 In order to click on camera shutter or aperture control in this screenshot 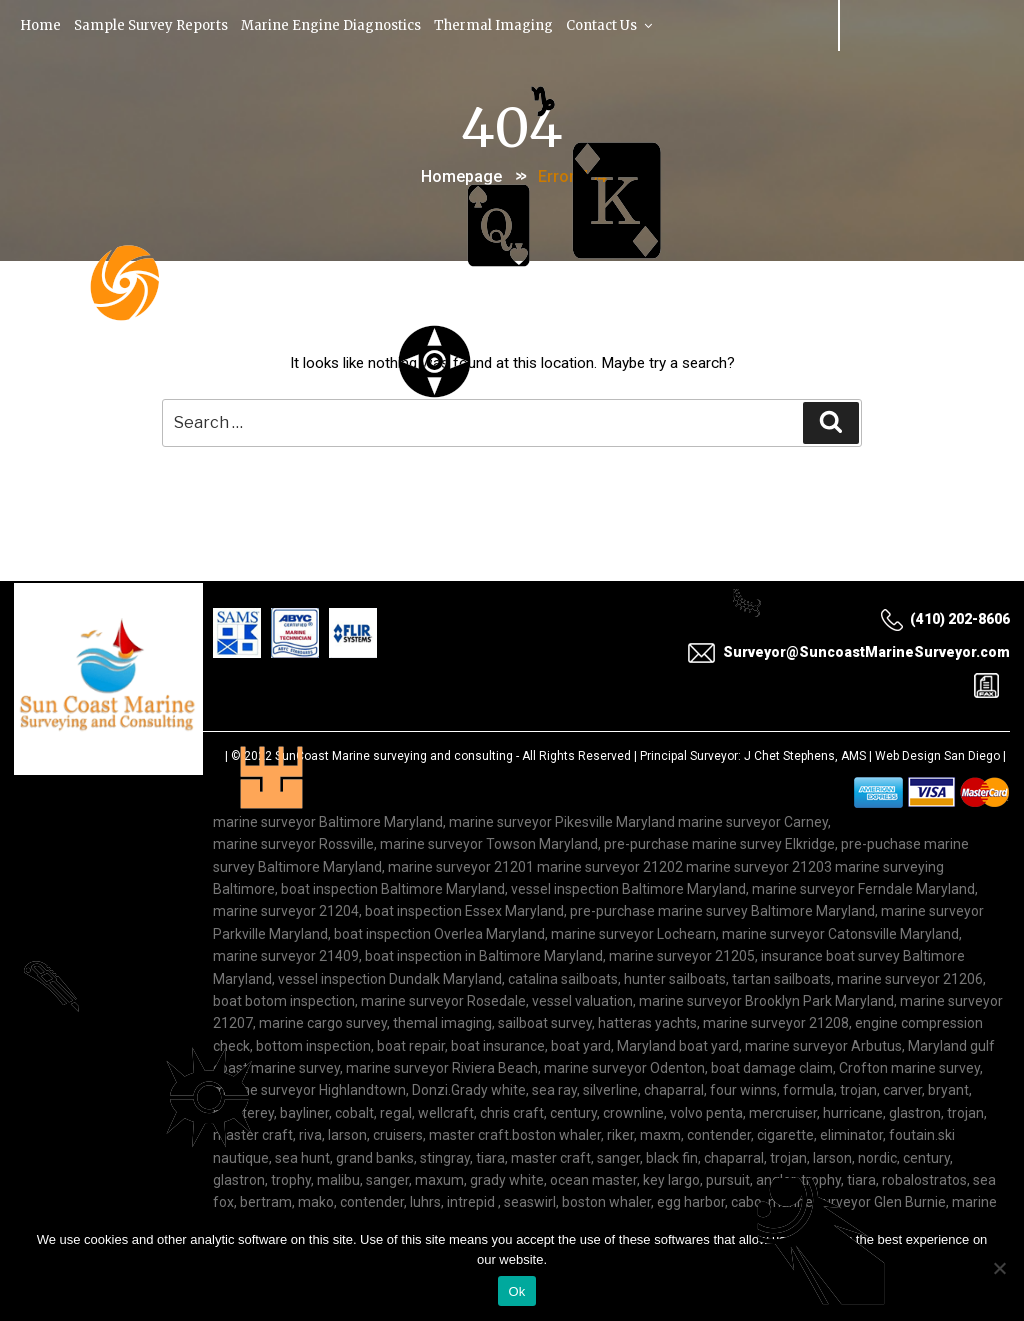, I will do `click(124, 282)`.